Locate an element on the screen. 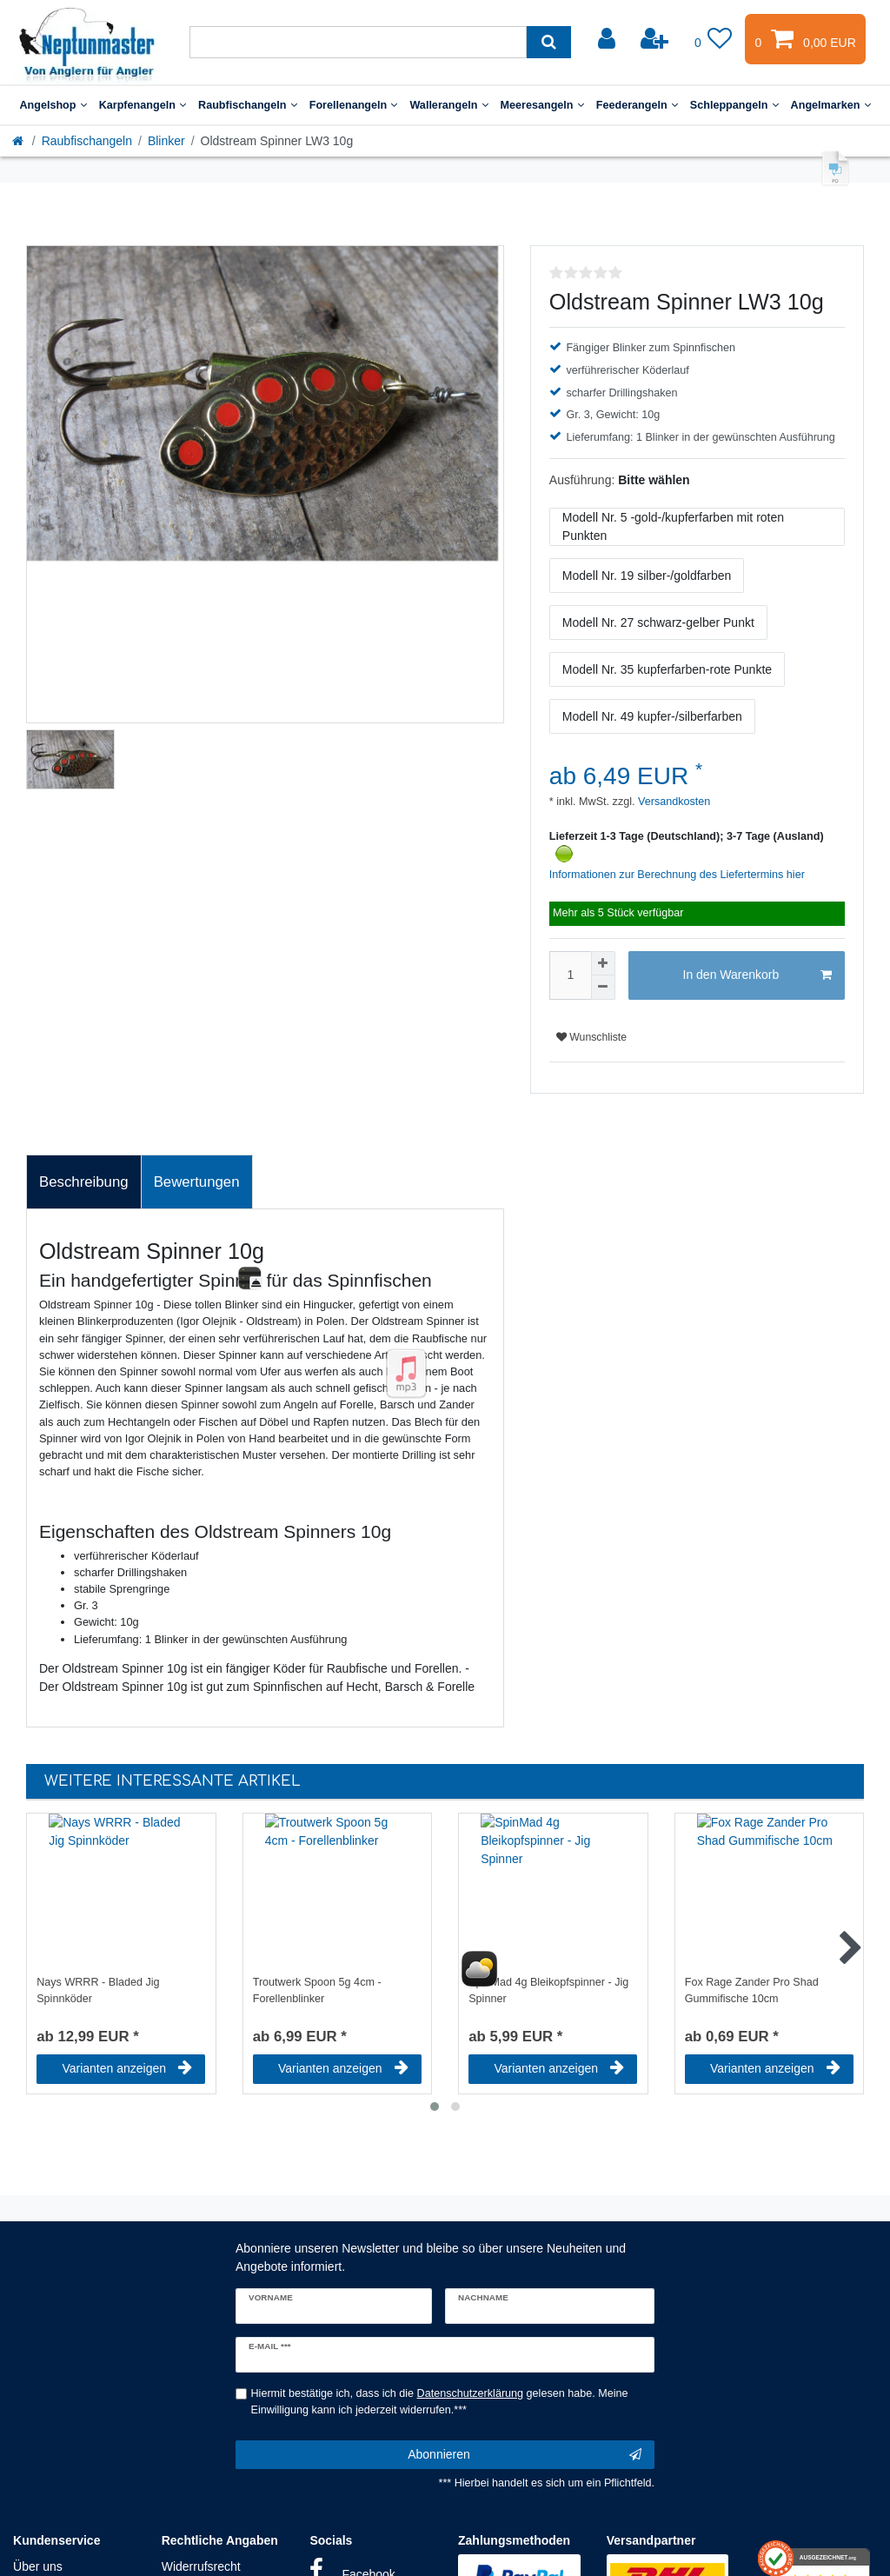 This screenshot has height=2576, width=890. configure network server discovery preferences is located at coordinates (249, 1278).